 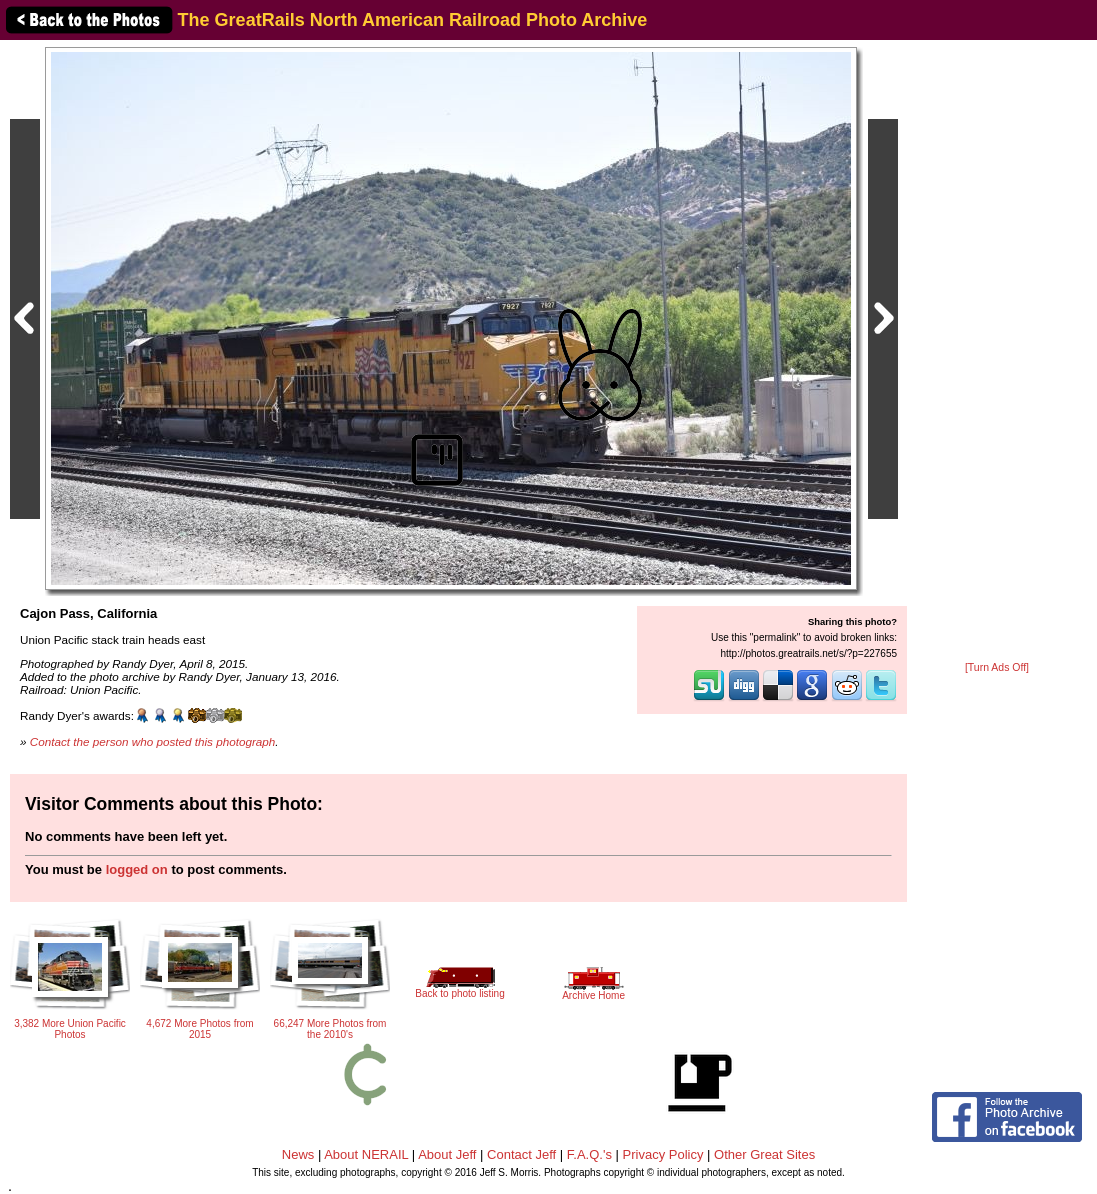 I want to click on indicates a price or cost in cents, so click(x=365, y=1074).